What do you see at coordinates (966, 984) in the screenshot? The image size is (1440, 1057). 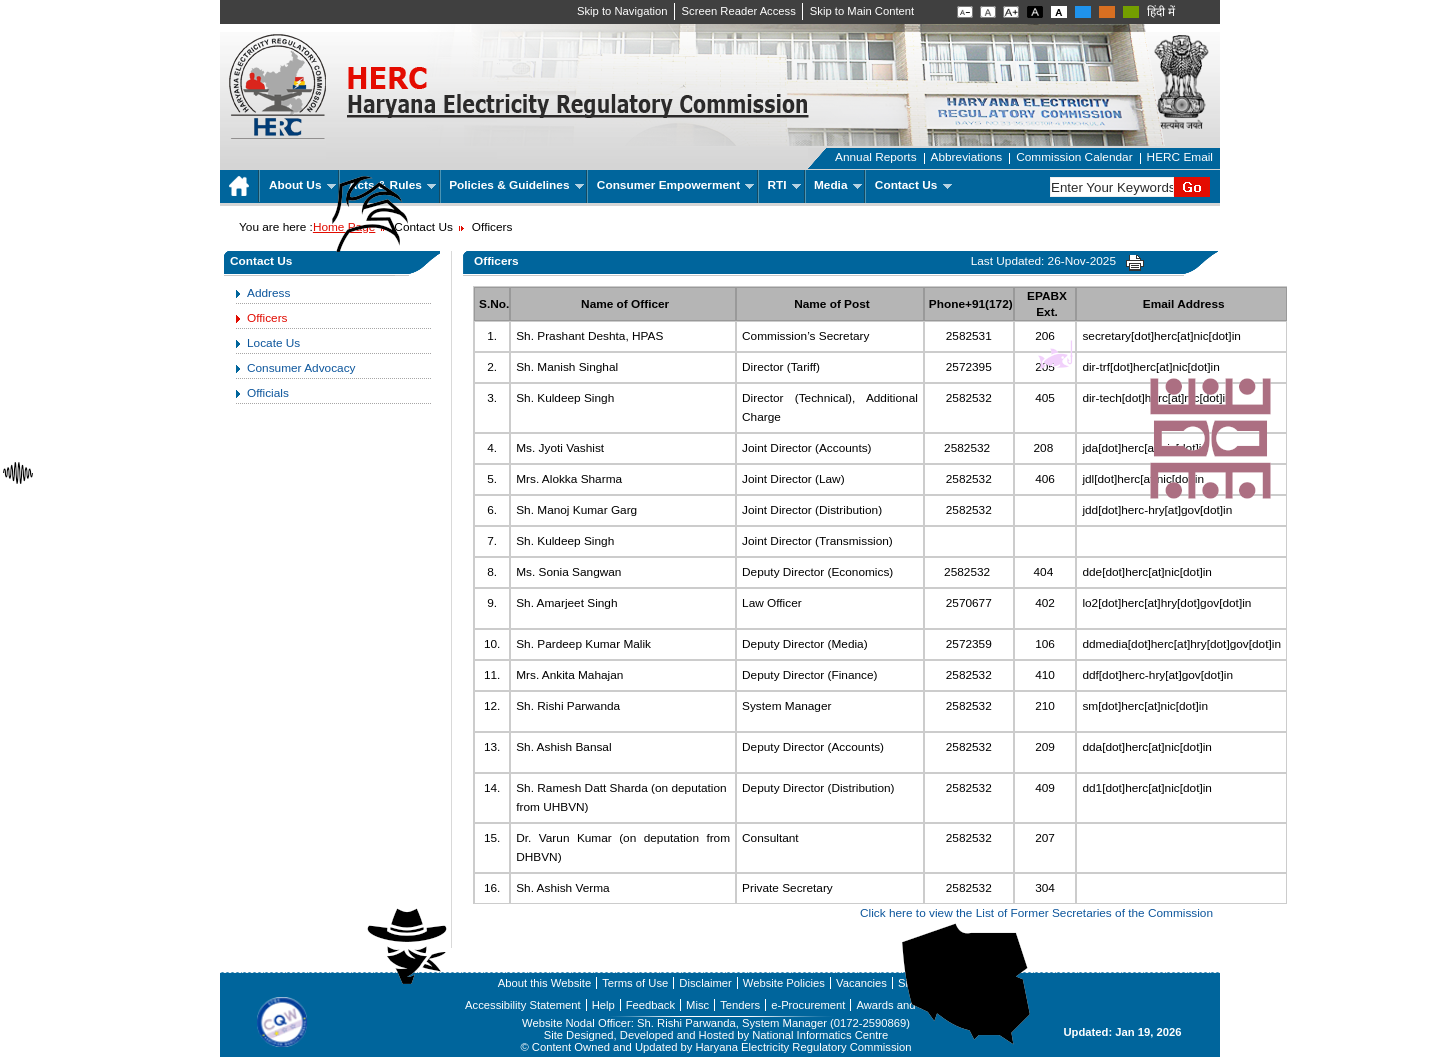 I see `select Poland as your country or region` at bounding box center [966, 984].